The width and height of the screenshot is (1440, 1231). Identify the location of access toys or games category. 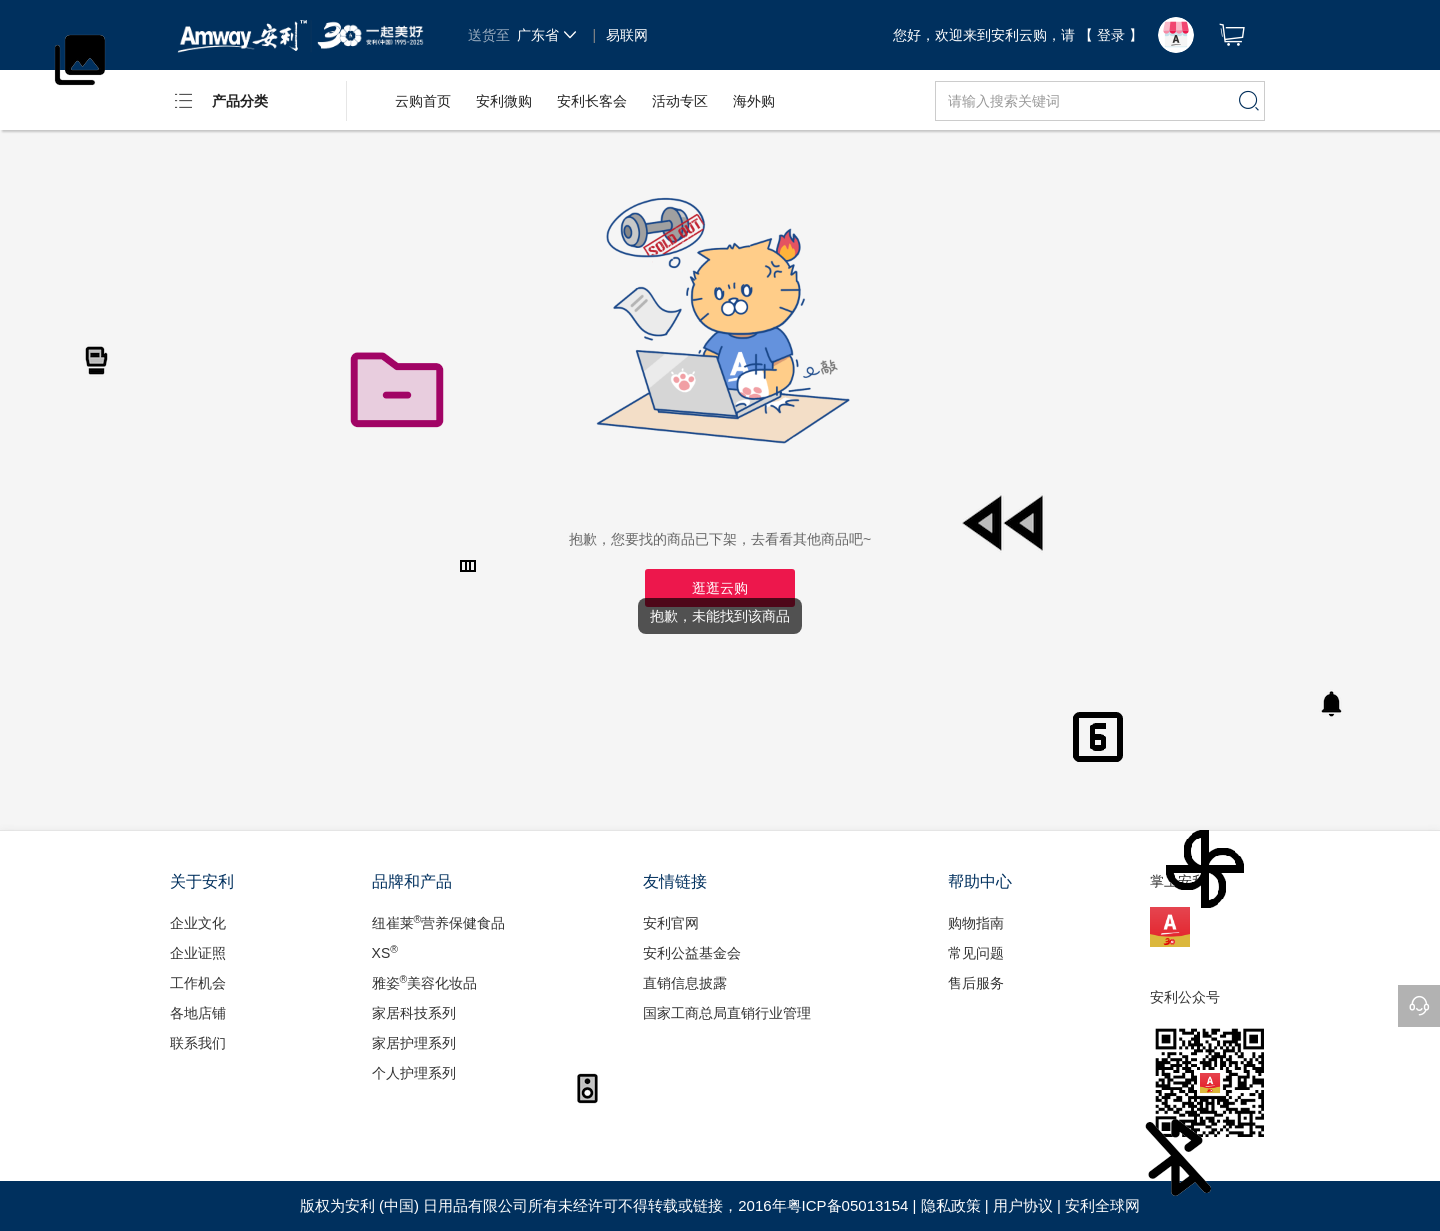
(1205, 869).